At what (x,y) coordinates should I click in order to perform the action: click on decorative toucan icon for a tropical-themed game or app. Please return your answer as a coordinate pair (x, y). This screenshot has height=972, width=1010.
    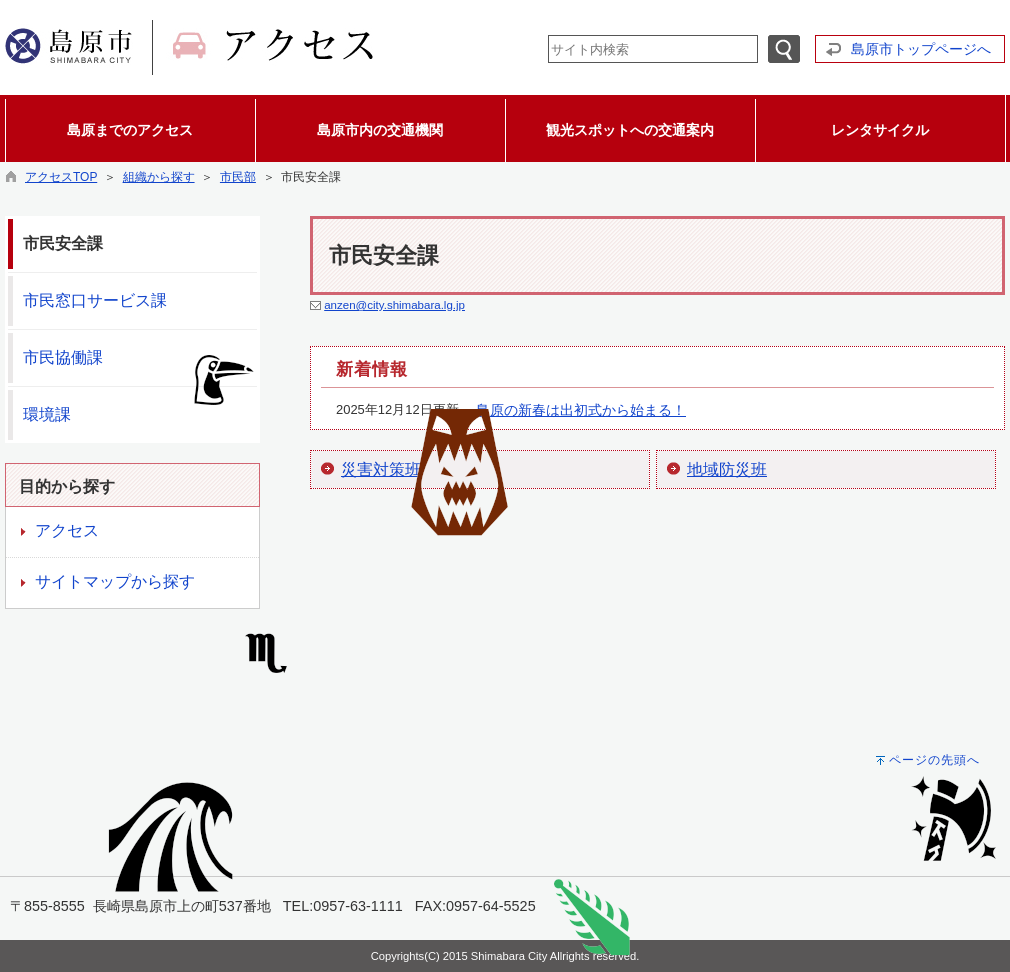
    Looking at the image, I should click on (224, 380).